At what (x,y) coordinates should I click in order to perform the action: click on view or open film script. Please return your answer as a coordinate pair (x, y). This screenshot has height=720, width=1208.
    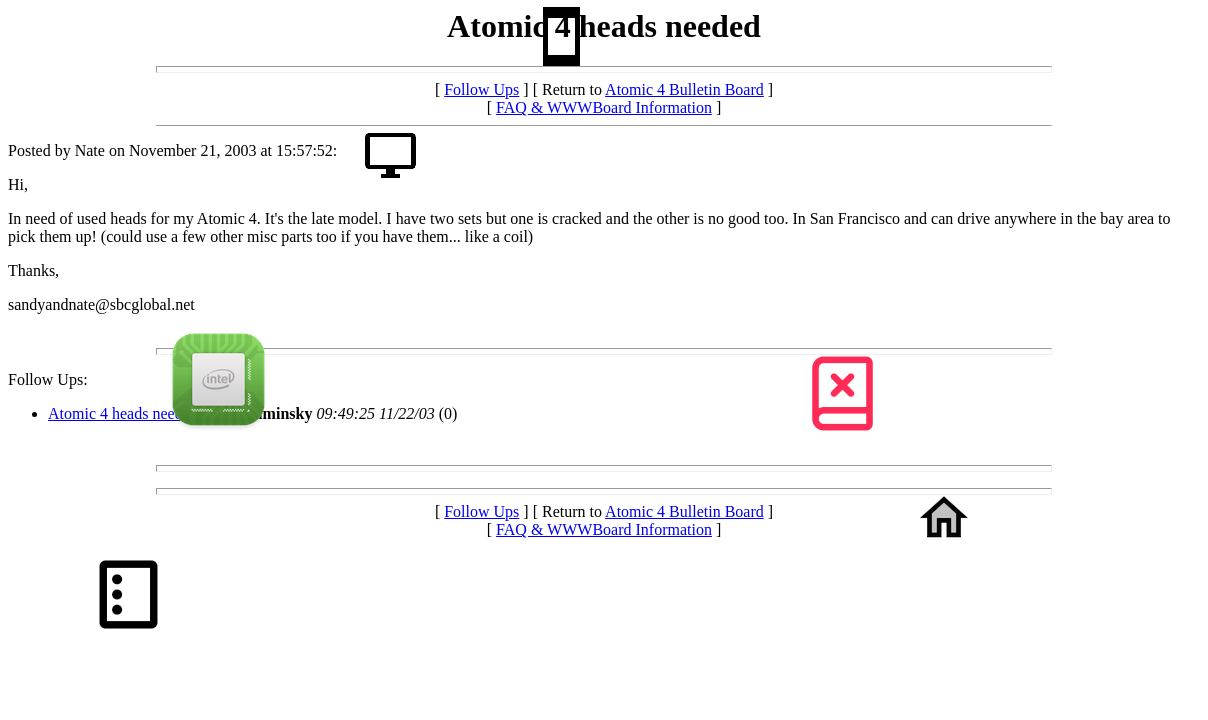
    Looking at the image, I should click on (128, 594).